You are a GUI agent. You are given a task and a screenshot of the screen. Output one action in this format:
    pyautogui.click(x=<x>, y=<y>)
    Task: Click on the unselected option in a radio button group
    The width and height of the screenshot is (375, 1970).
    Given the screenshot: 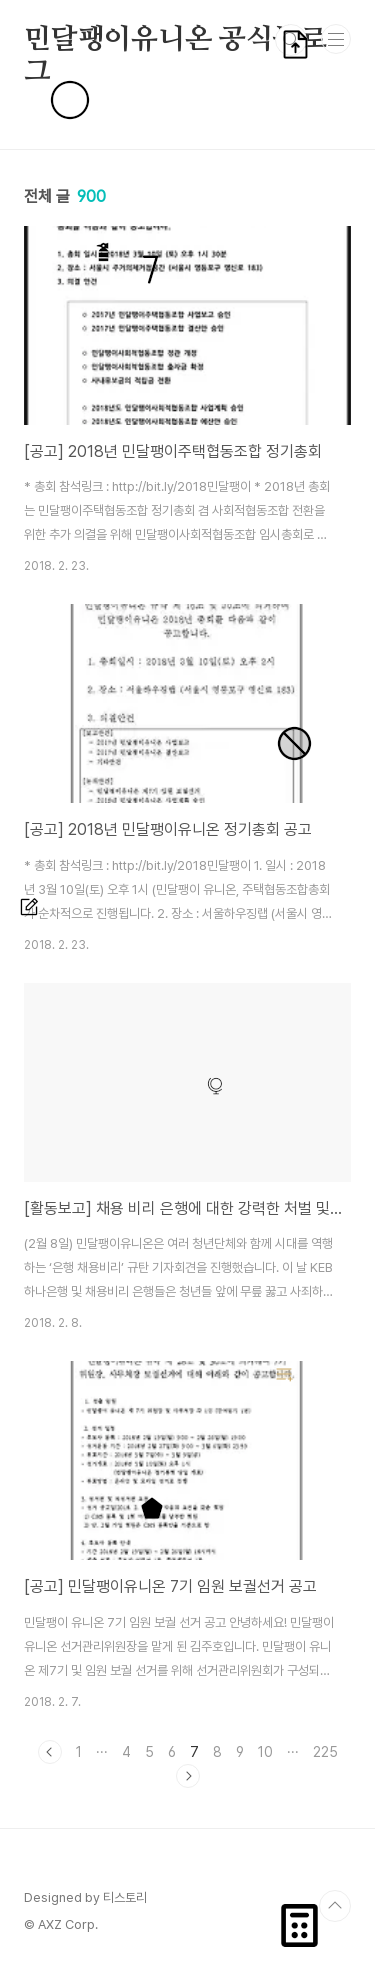 What is the action you would take?
    pyautogui.click(x=70, y=100)
    